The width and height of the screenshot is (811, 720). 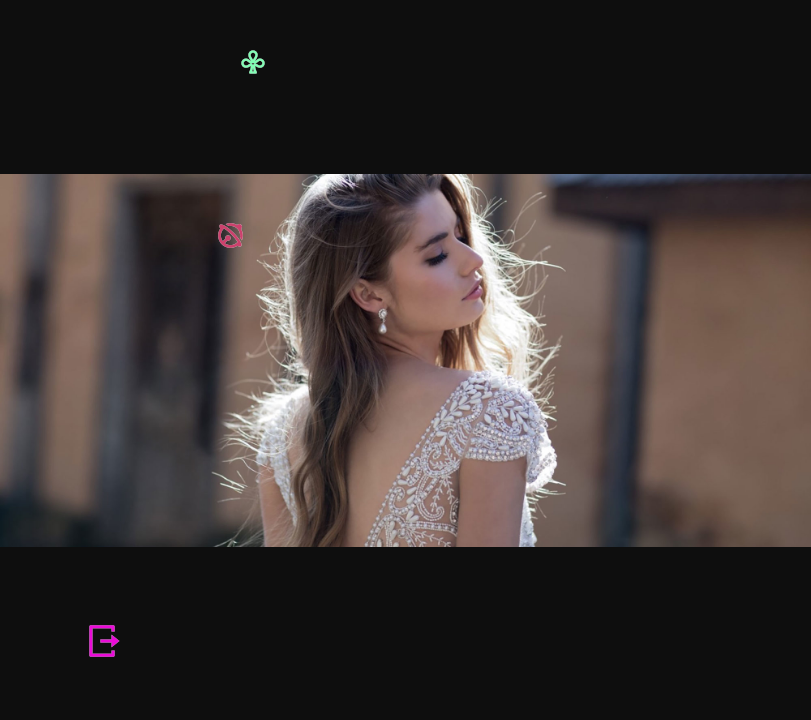 What do you see at coordinates (230, 235) in the screenshot?
I see `view notifications` at bounding box center [230, 235].